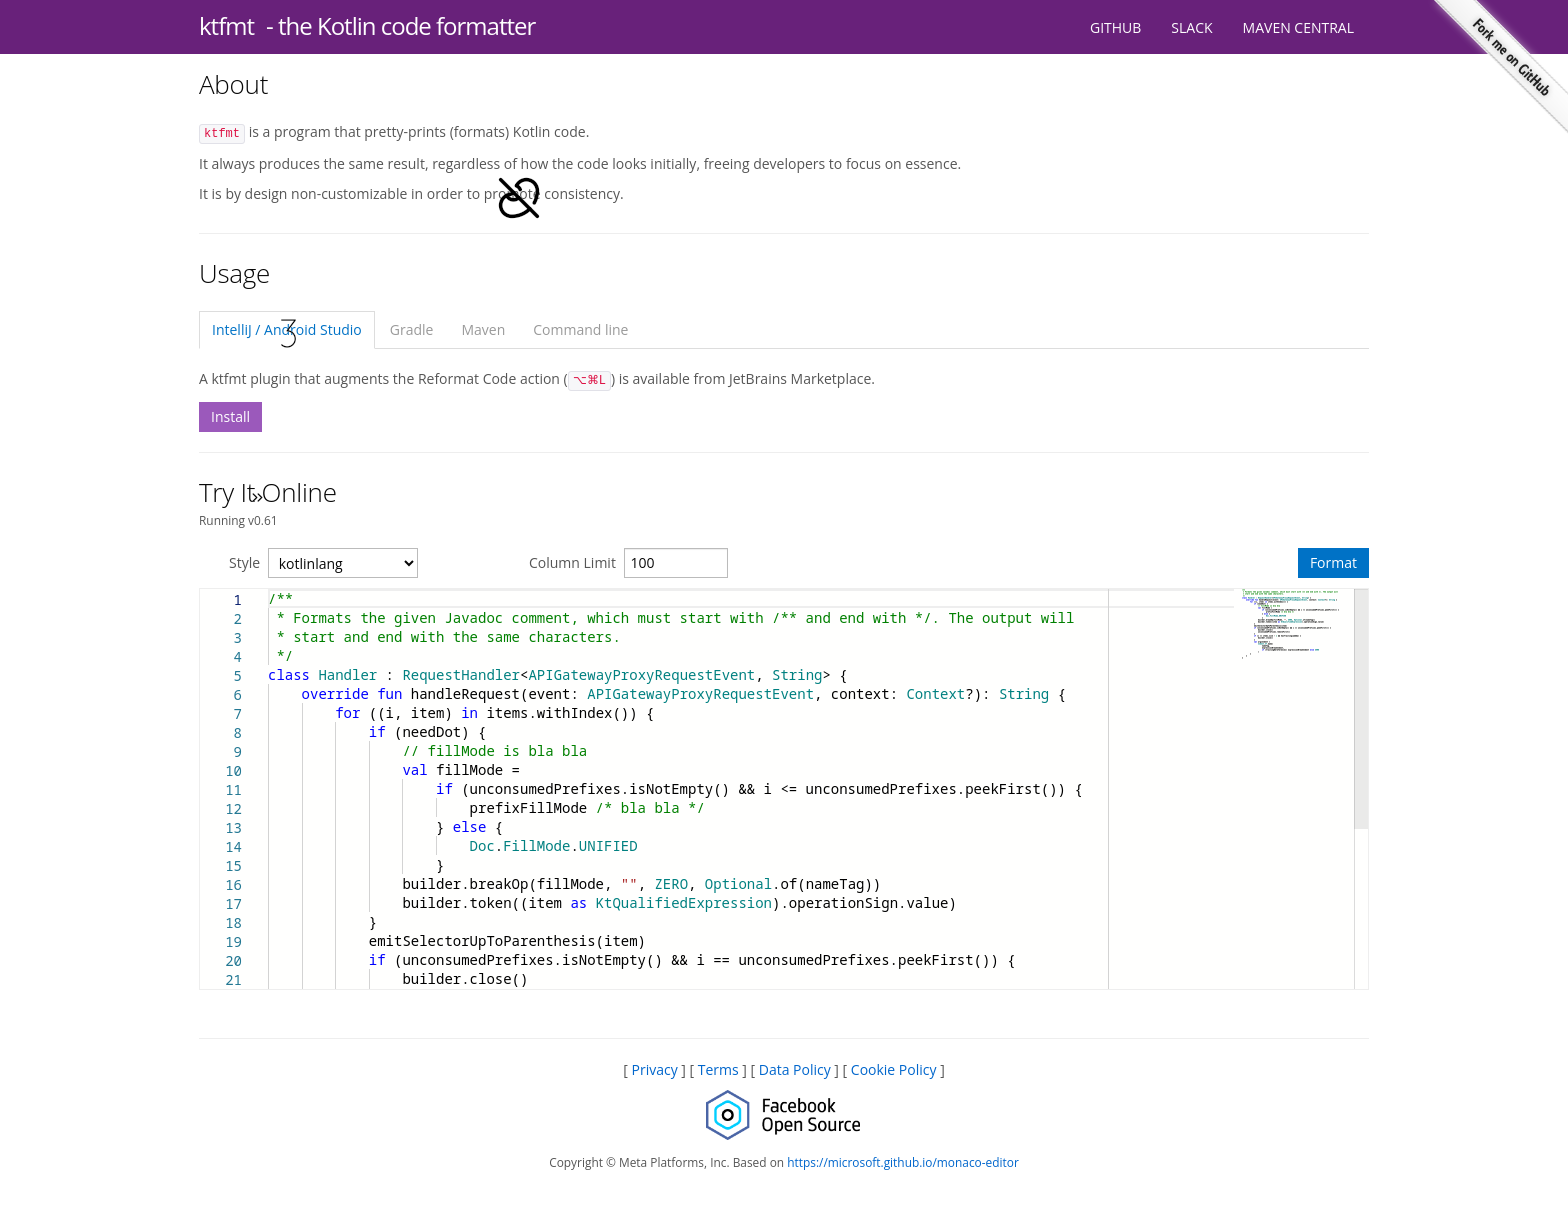  What do you see at coordinates (519, 198) in the screenshot?
I see `indicates item contains no beans or is bean-free` at bounding box center [519, 198].